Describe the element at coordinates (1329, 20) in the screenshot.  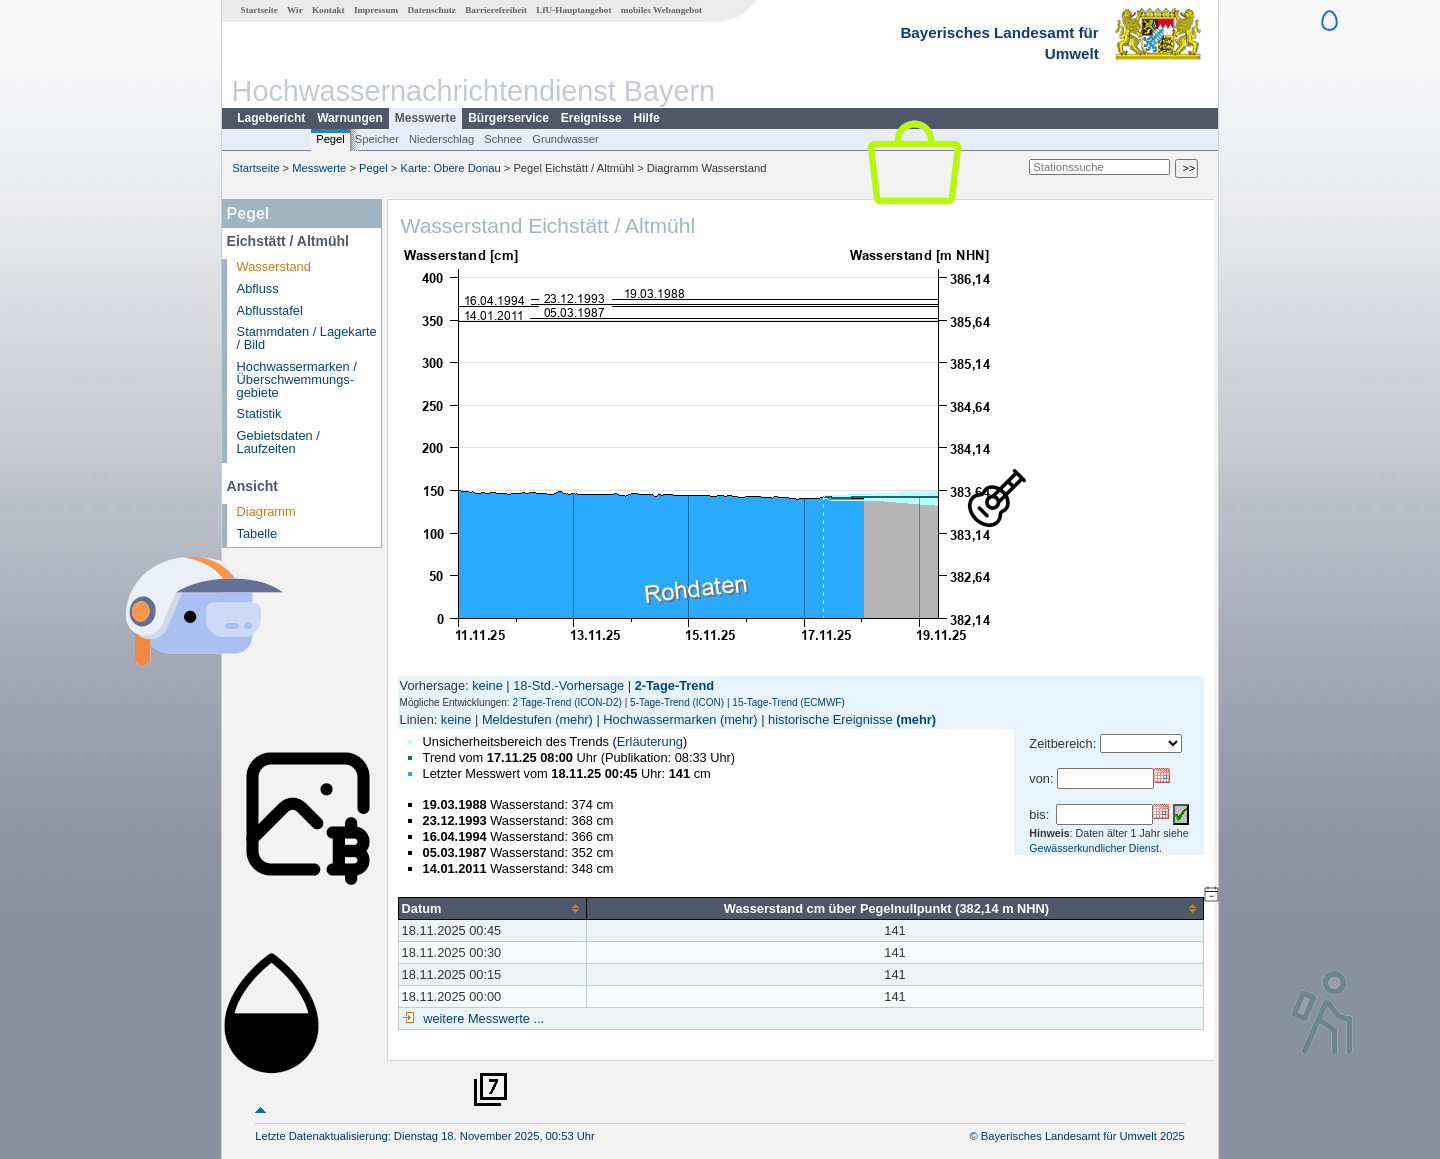
I see `indicates an egg or egg-related item` at that location.